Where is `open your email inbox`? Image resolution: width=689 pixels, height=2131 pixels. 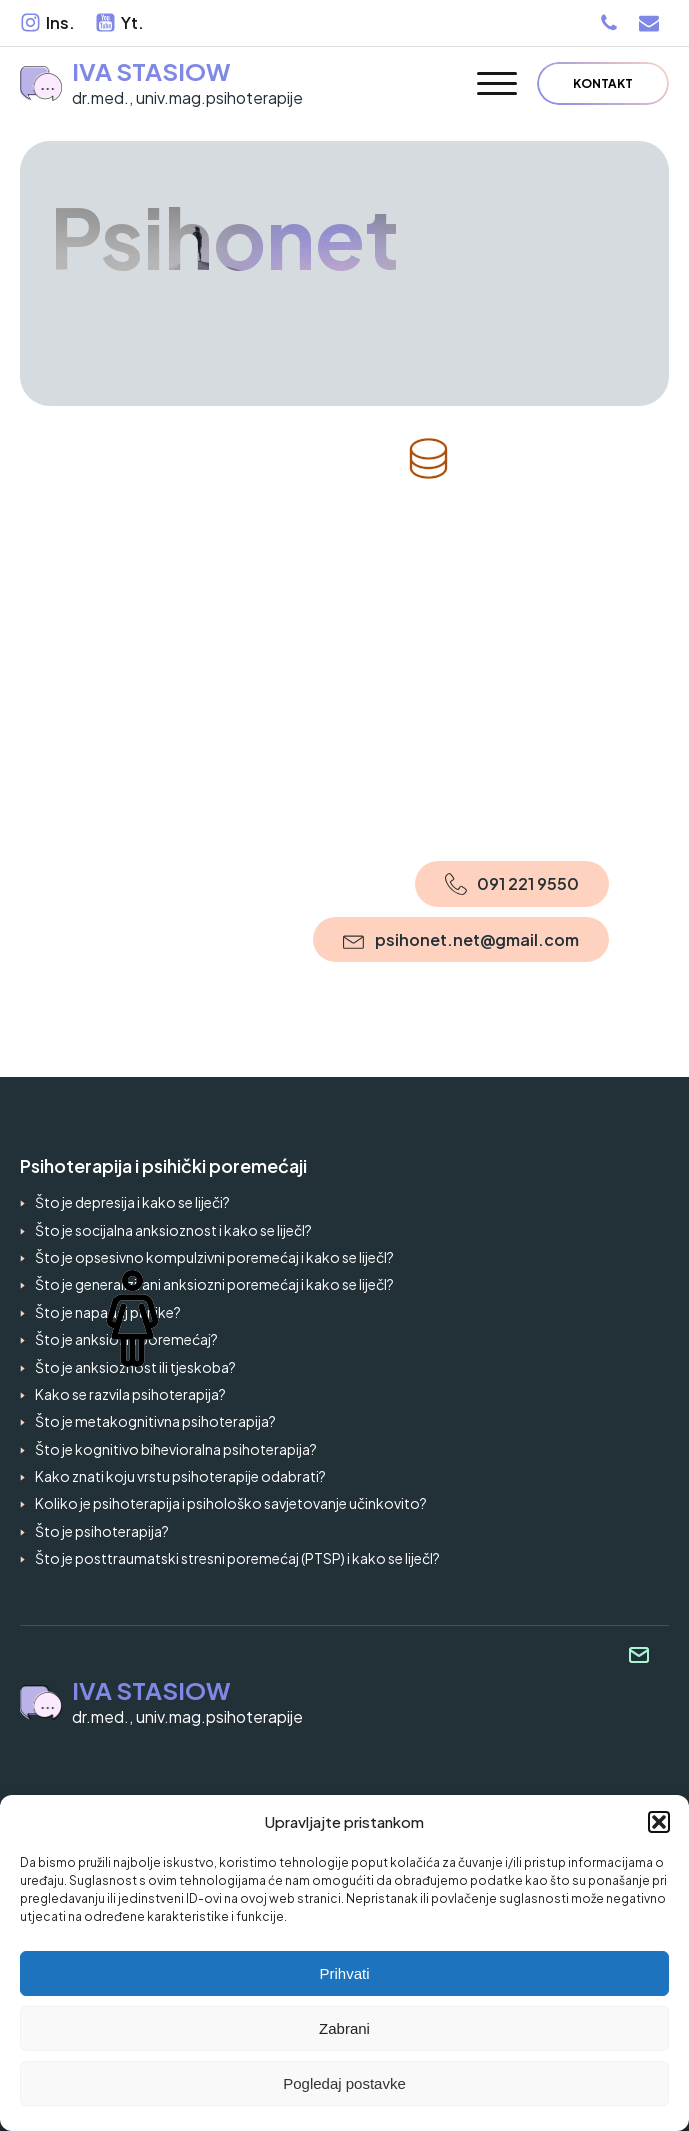
open your email inbox is located at coordinates (639, 1655).